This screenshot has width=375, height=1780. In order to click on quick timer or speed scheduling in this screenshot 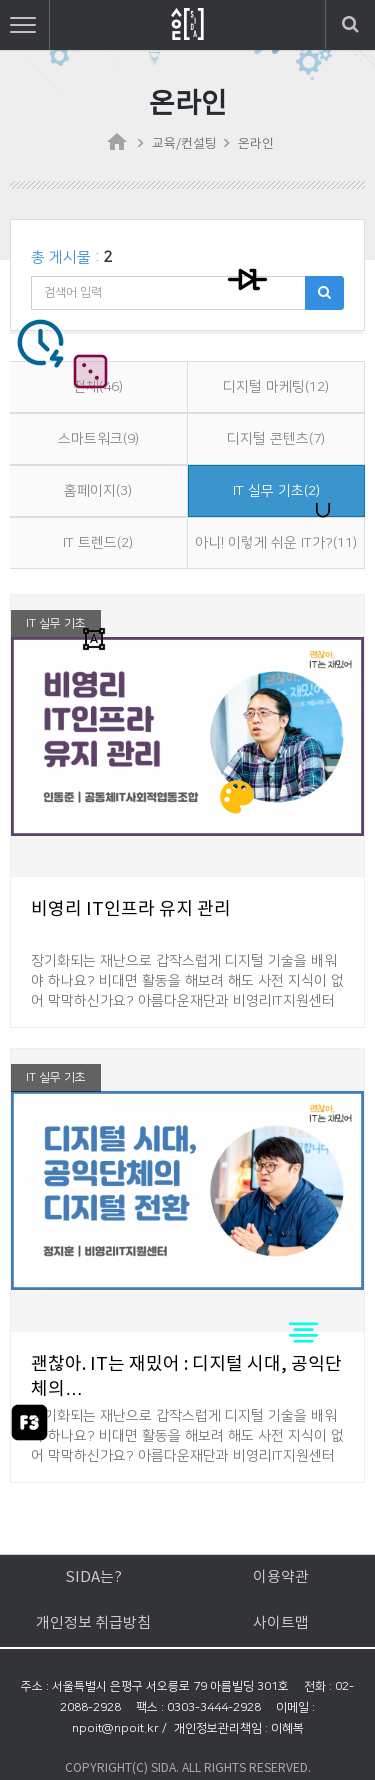, I will do `click(40, 342)`.